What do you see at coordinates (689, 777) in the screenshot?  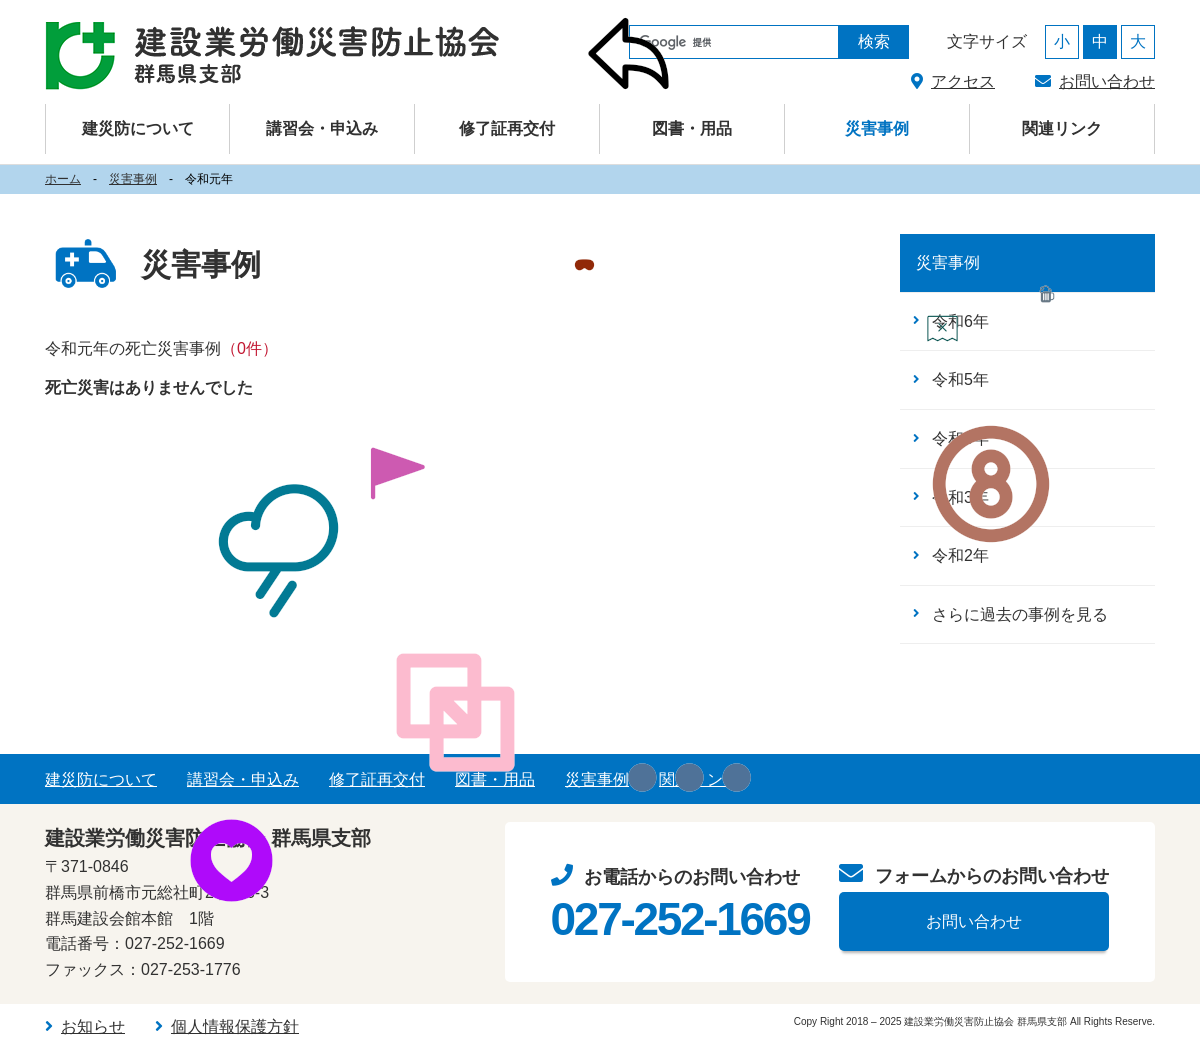 I see `access more options or actions` at bounding box center [689, 777].